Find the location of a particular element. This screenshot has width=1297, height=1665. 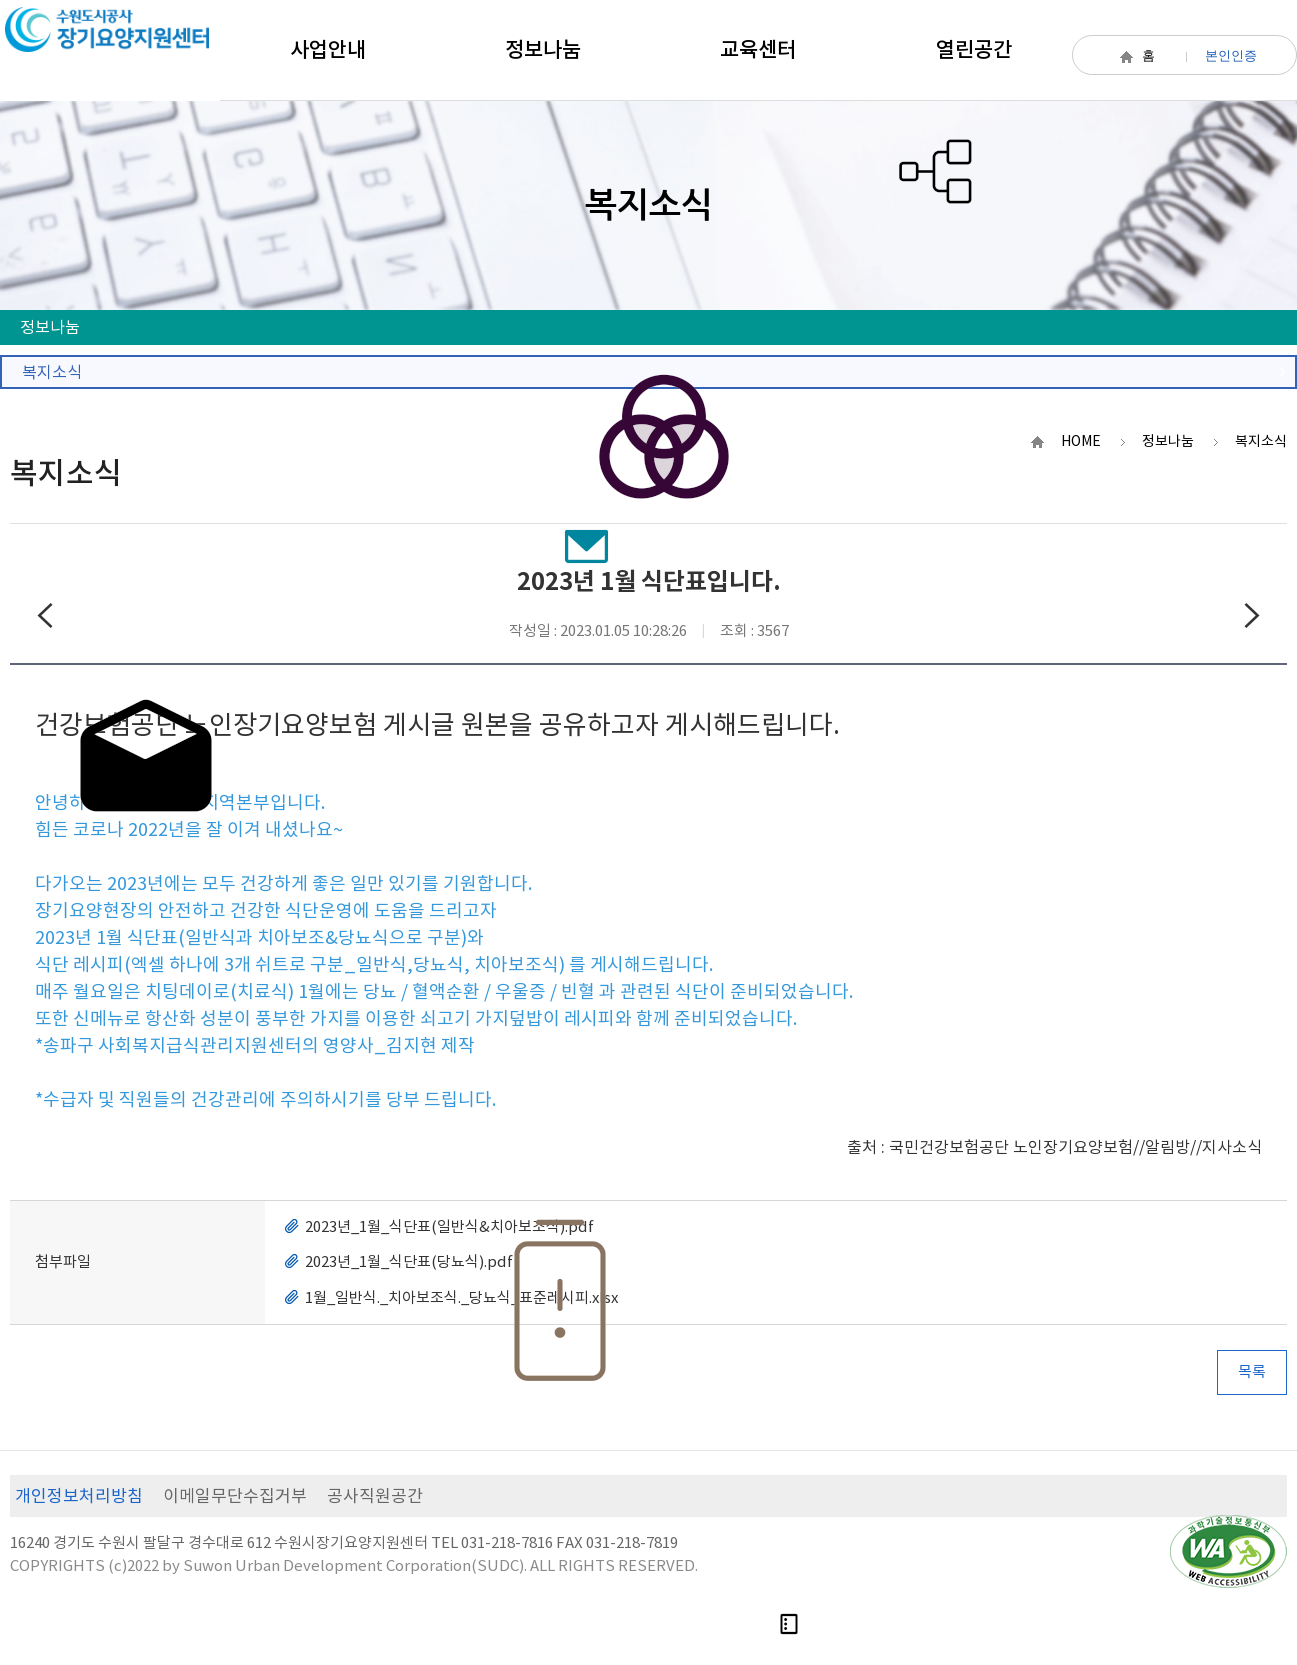

view or open film script is located at coordinates (789, 1624).